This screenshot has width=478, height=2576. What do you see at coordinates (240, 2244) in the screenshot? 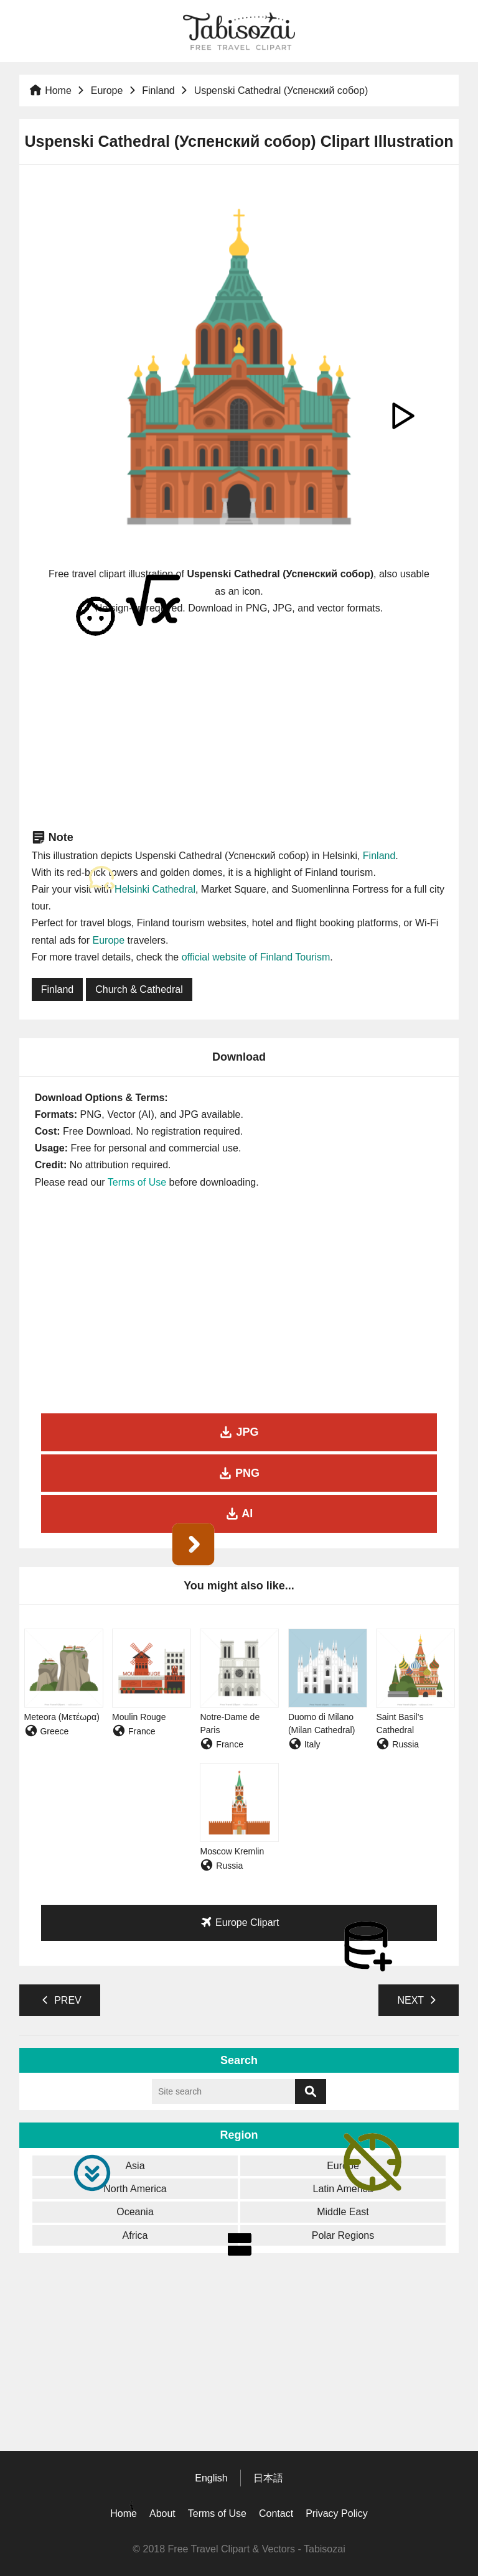
I see `view agenda or list layout` at bounding box center [240, 2244].